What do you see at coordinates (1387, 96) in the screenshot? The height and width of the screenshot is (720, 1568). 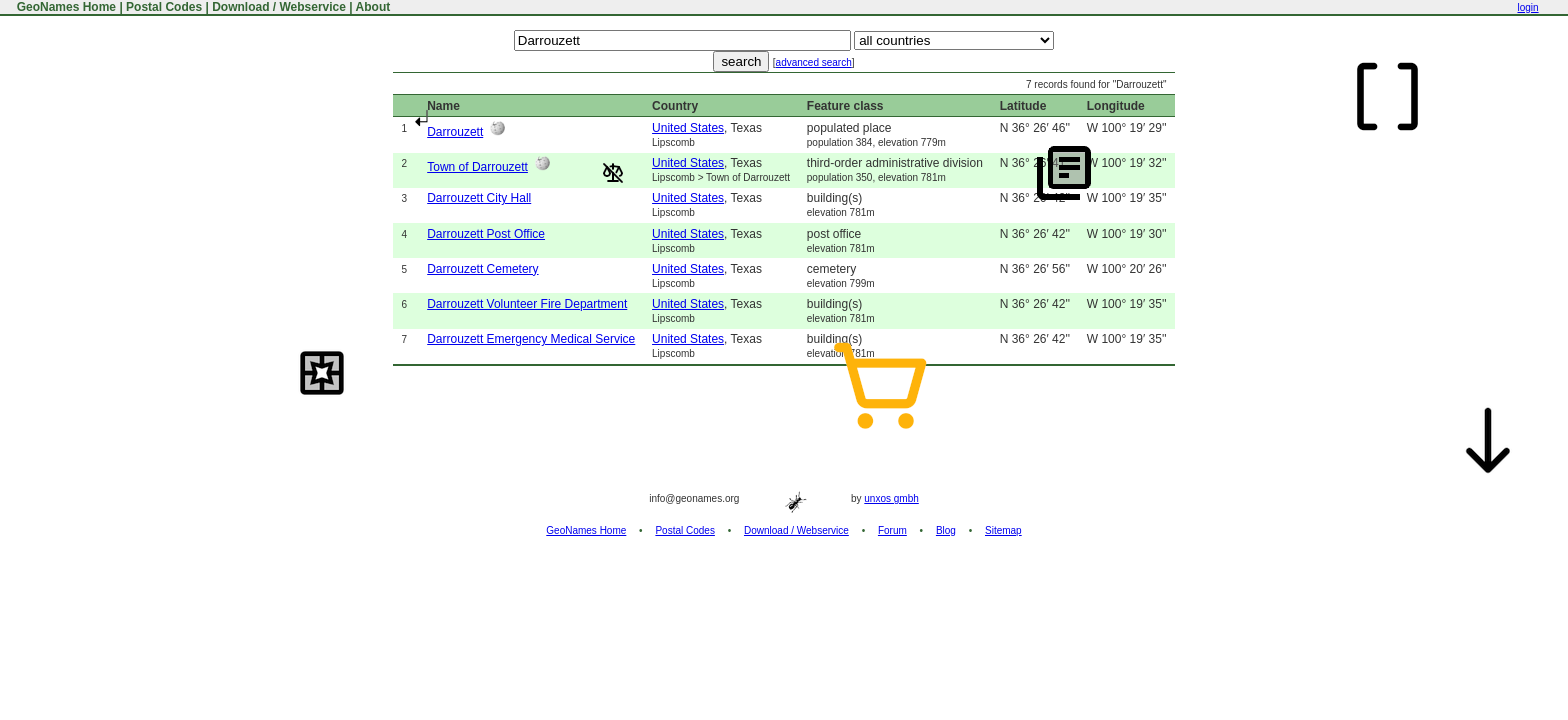 I see `insert or edit code brackets` at bounding box center [1387, 96].